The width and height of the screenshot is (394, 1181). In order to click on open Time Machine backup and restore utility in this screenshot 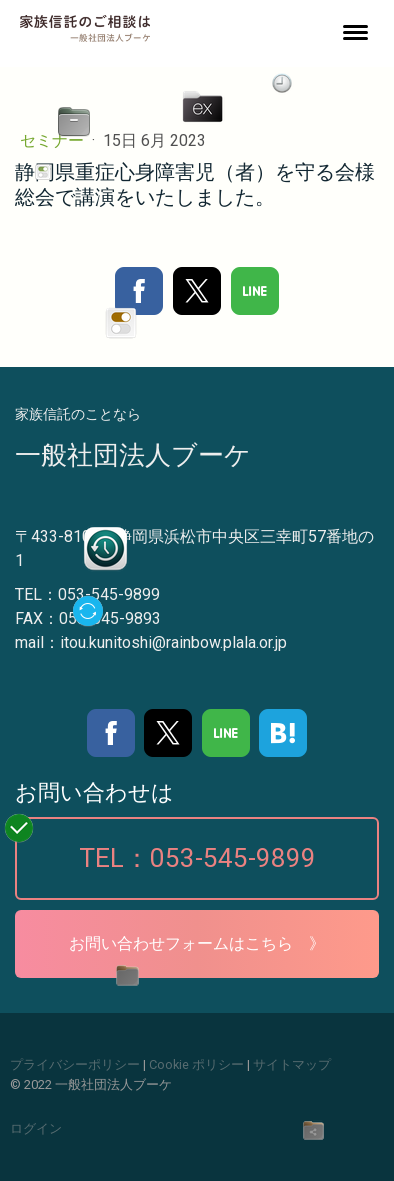, I will do `click(105, 548)`.